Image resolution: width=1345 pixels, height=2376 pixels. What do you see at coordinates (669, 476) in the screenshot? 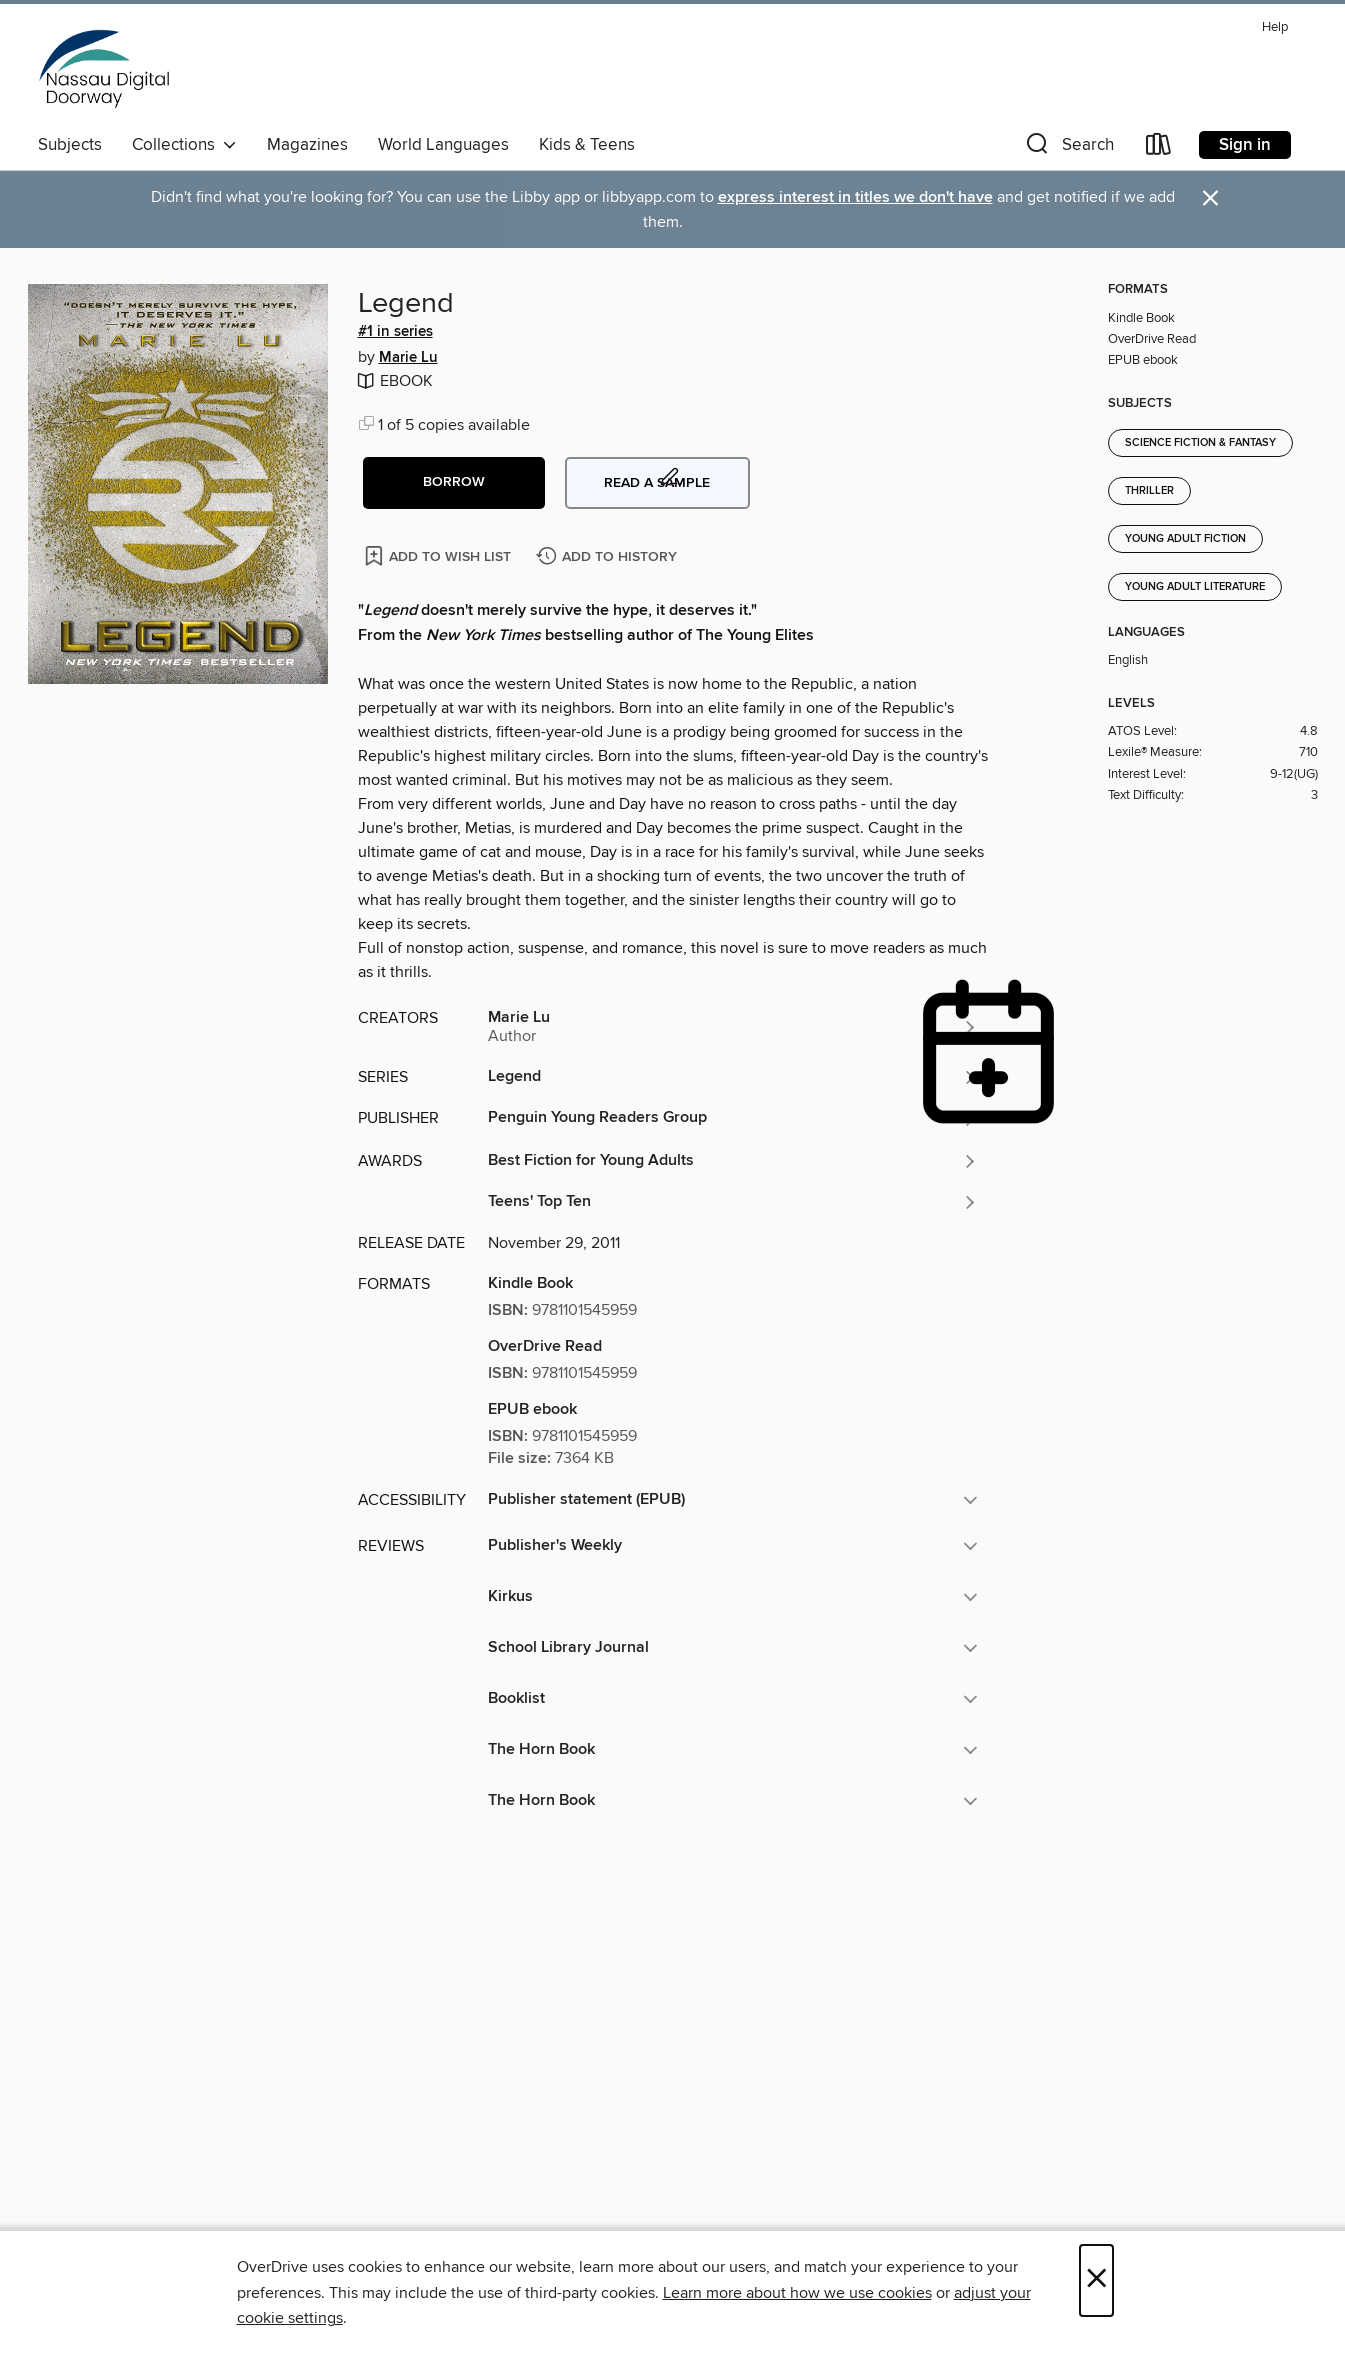
I see `edit text or content` at bounding box center [669, 476].